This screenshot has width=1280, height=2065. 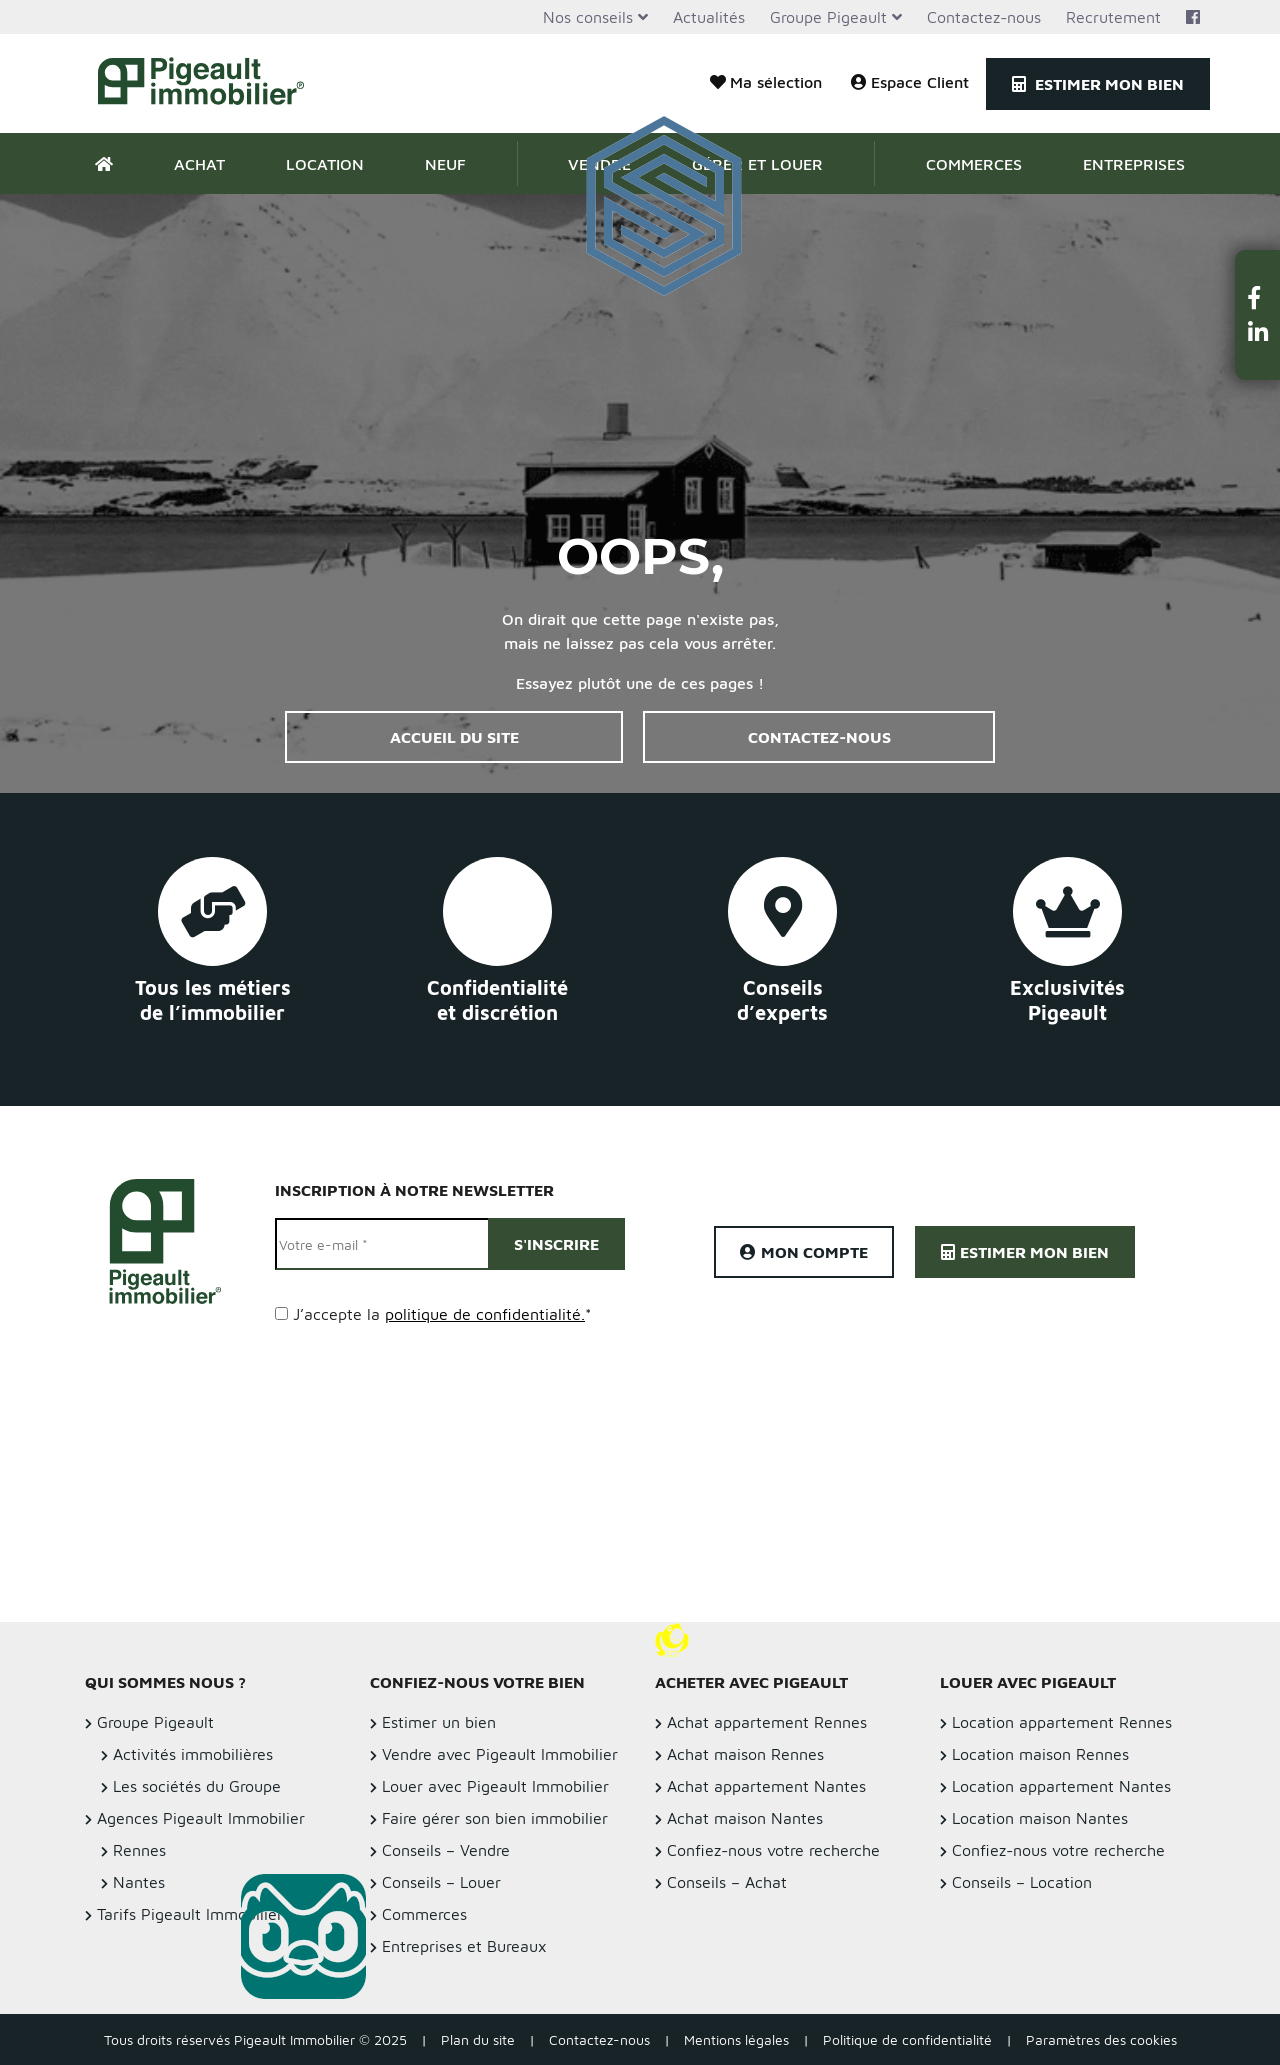 I want to click on SurrealDB logo, so click(x=664, y=206).